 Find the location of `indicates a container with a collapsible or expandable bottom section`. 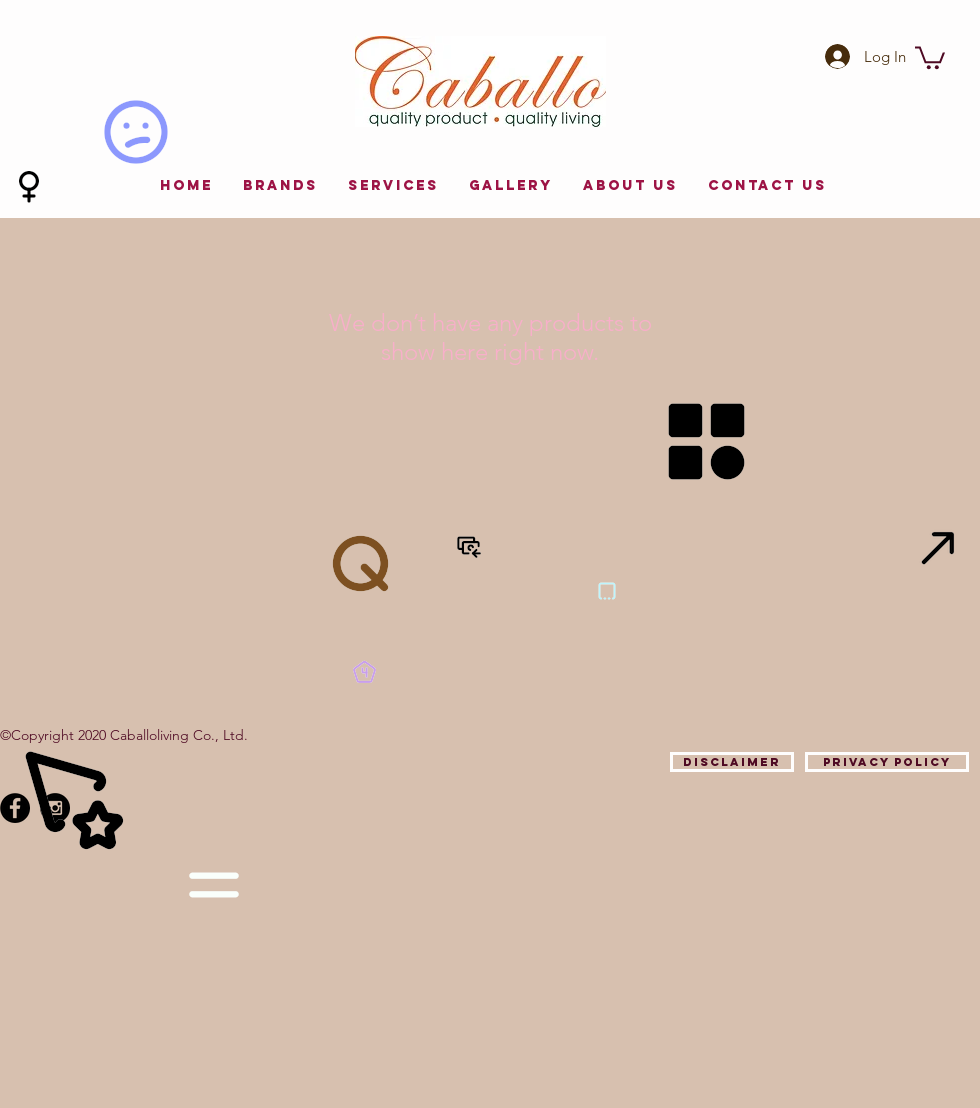

indicates a container with a collapsible or expandable bottom section is located at coordinates (607, 591).